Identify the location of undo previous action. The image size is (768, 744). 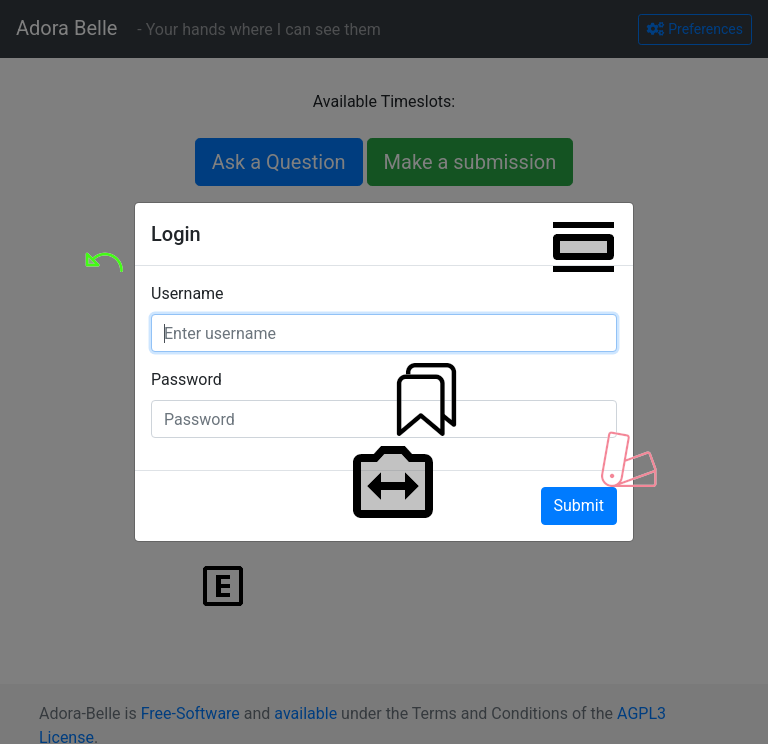
(105, 261).